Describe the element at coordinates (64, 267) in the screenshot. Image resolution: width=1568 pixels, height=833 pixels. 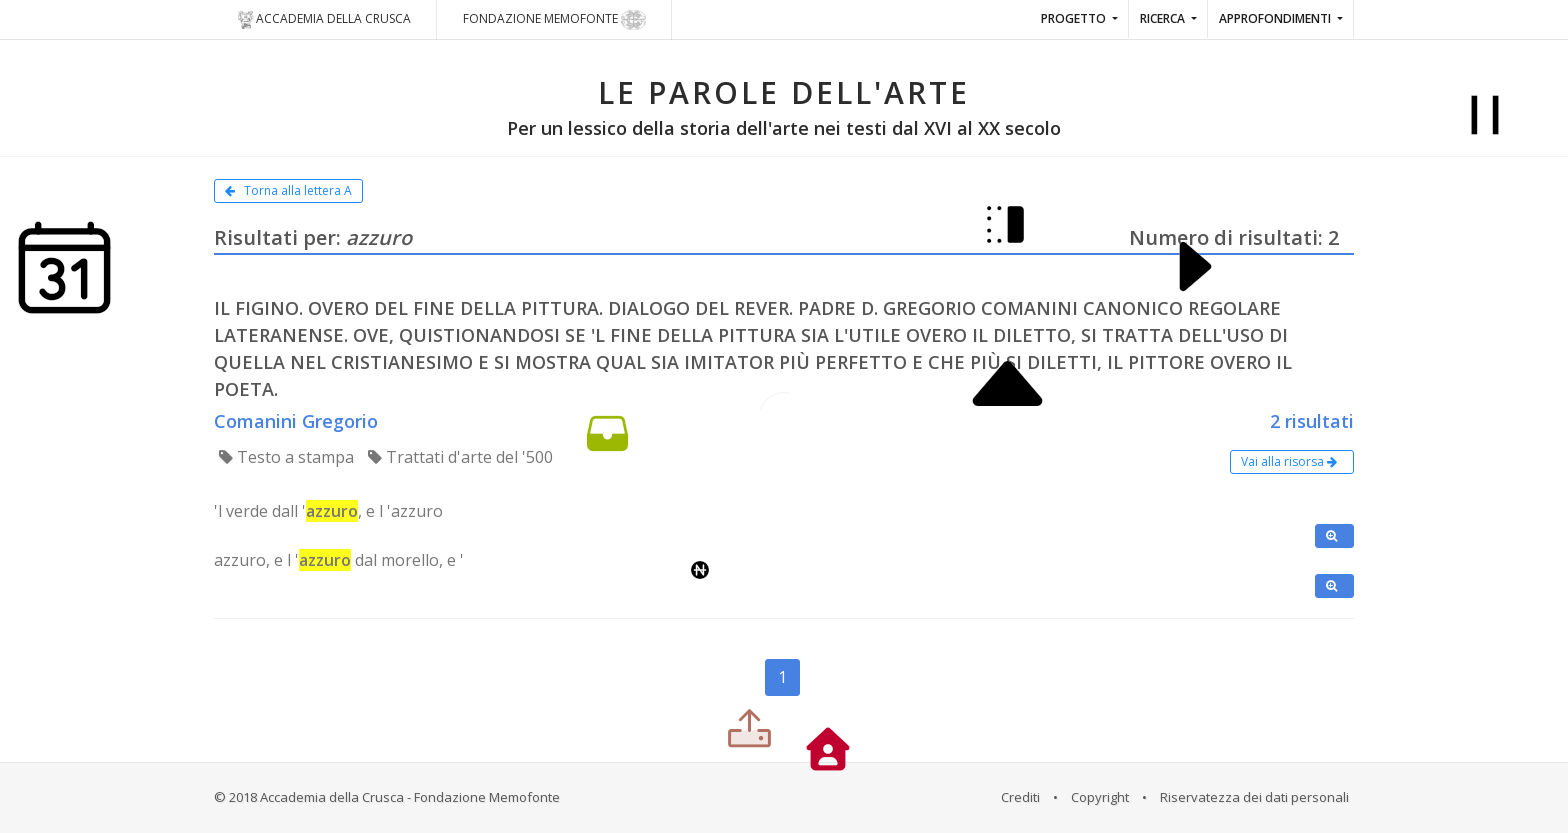
I see `view or select a specific date` at that location.